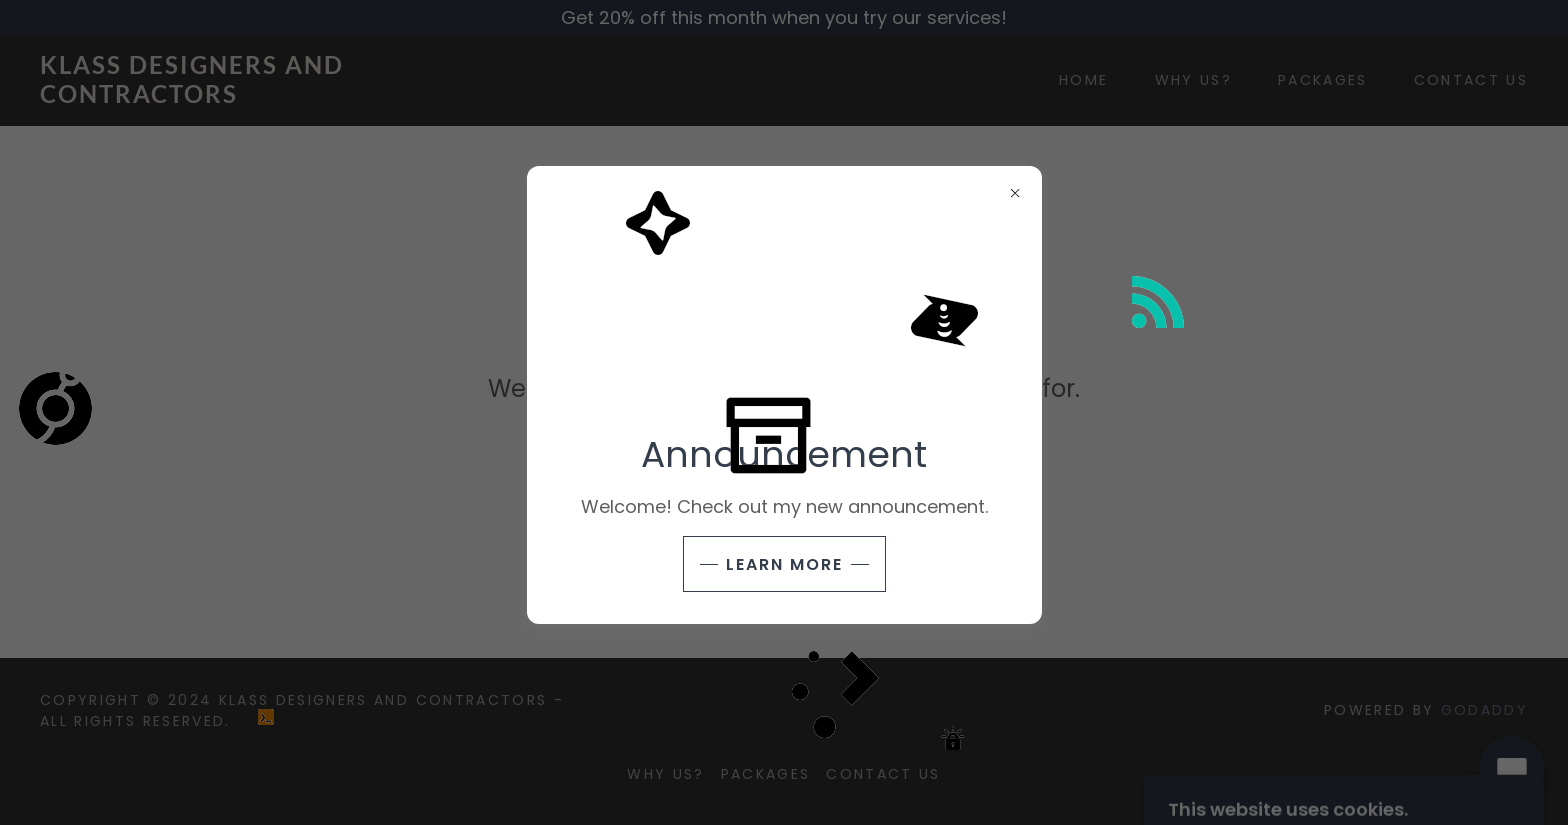 The image size is (1568, 825). Describe the element at coordinates (658, 223) in the screenshot. I see `codemagic CI/CD platform logo` at that location.